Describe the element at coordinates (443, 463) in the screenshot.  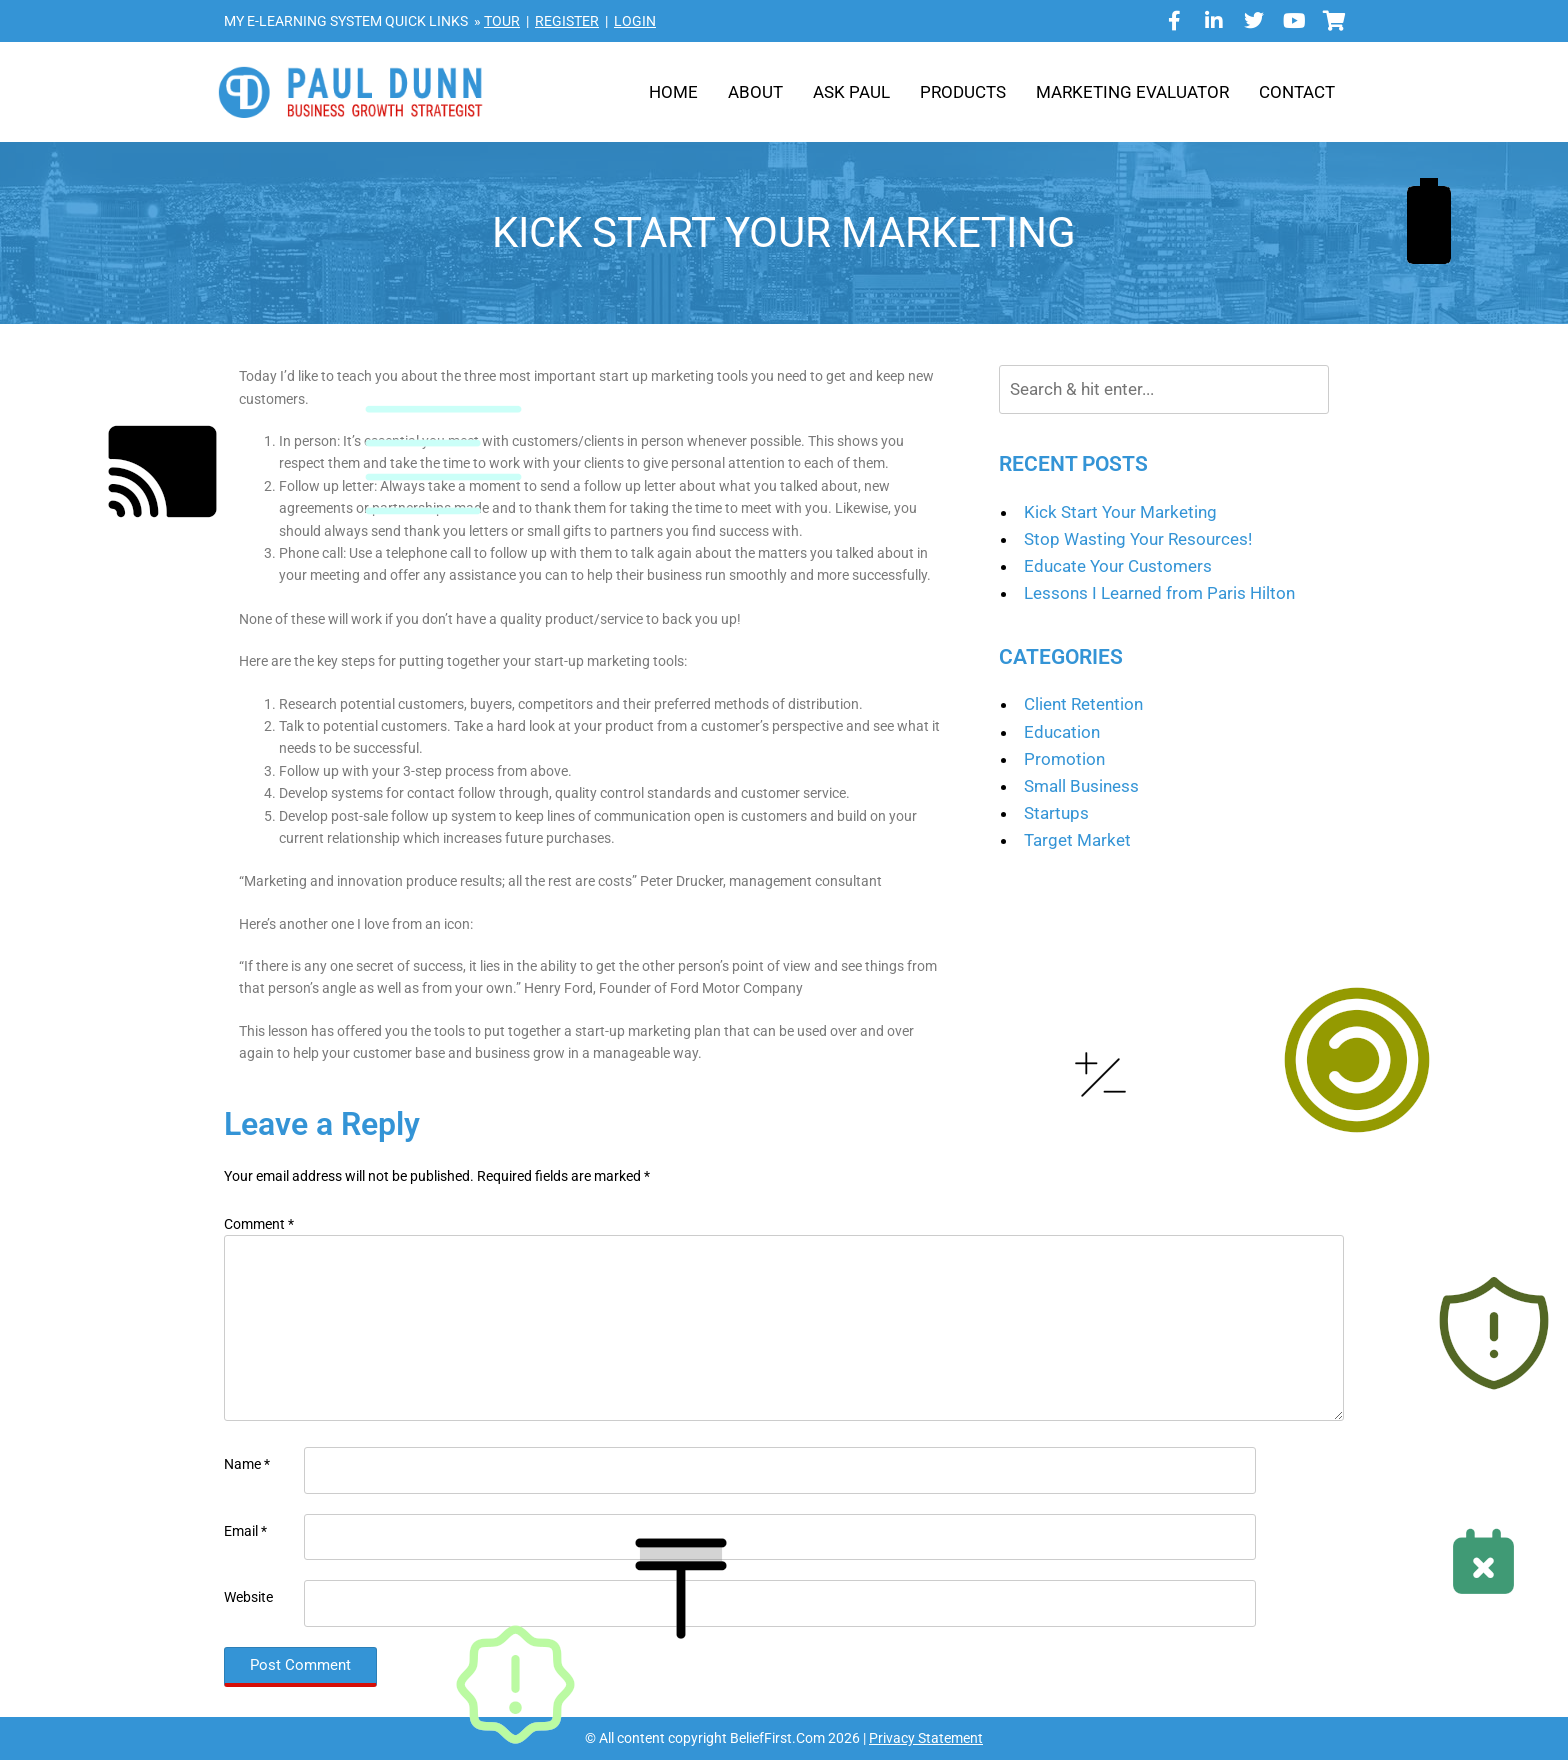
I see `align text to the left` at that location.